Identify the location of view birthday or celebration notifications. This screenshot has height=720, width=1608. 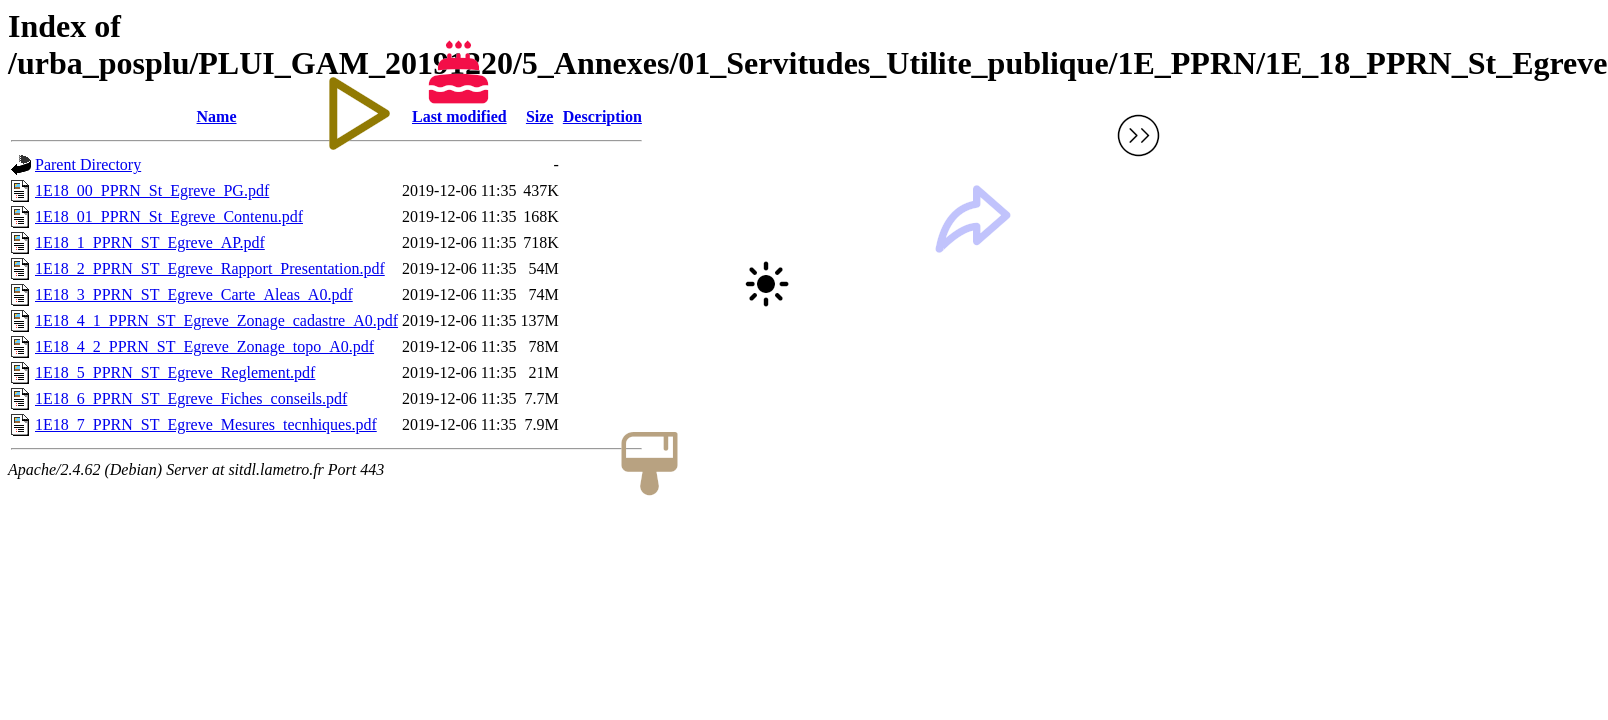
(458, 71).